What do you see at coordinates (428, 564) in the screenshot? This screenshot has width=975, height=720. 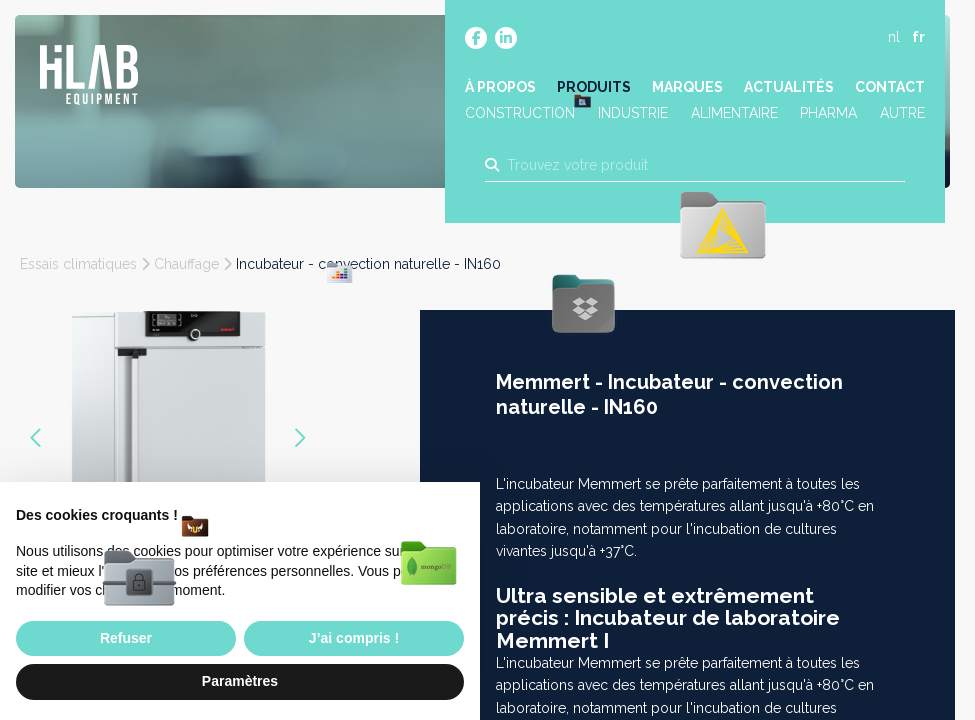 I see `open folder containing MongoDB database files` at bounding box center [428, 564].